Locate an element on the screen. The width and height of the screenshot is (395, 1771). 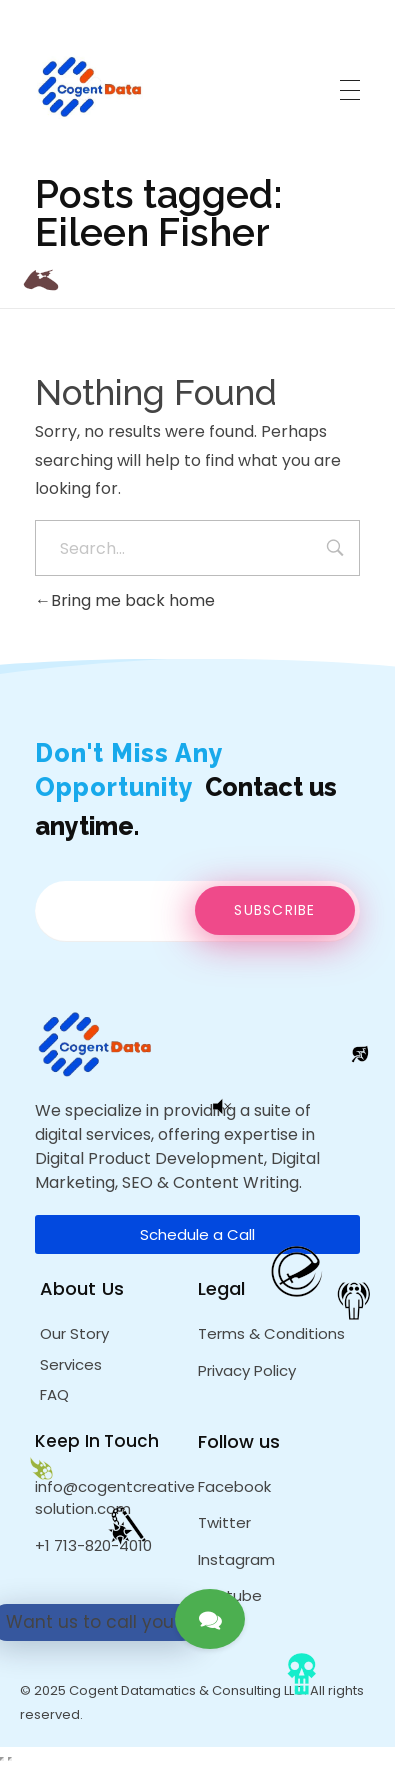
activate spin attack or special sword ability is located at coordinates (296, 1271).